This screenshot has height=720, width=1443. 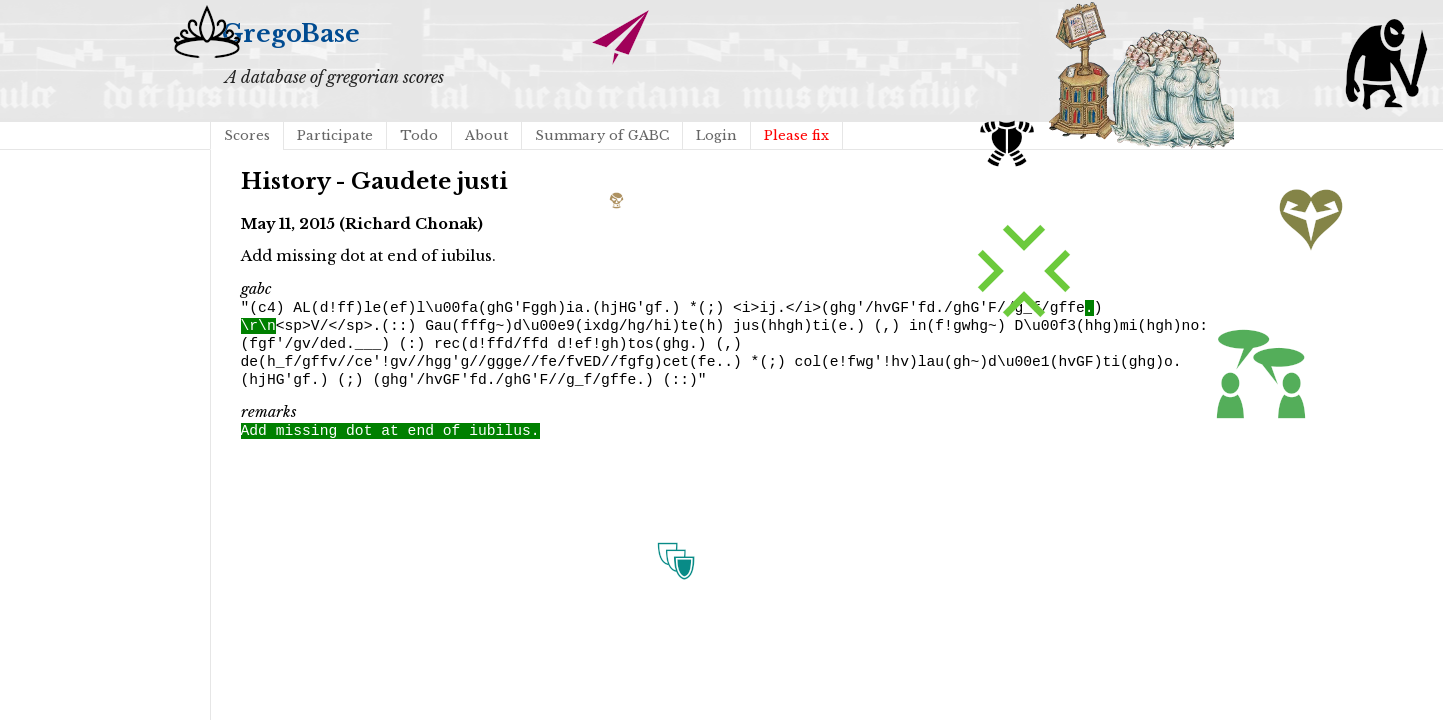 I want to click on access pirate or nautical themed game content, so click(x=616, y=200).